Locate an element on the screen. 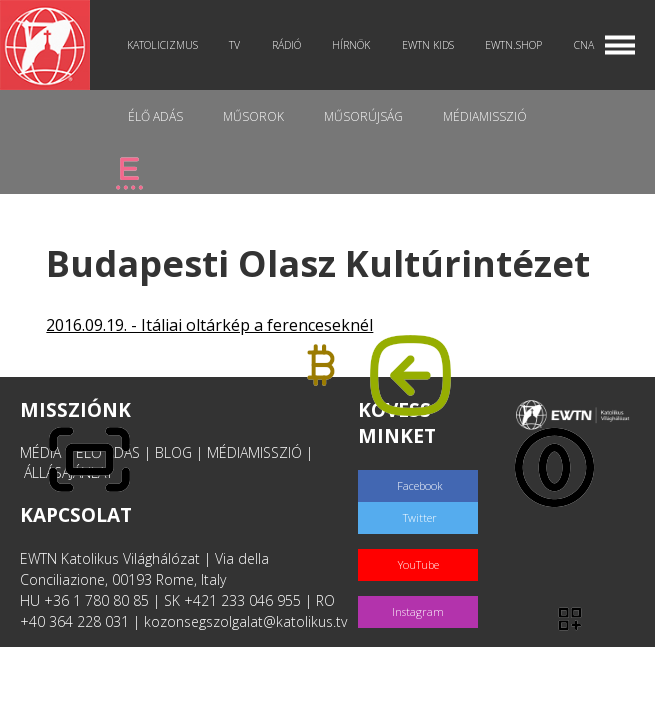 The image size is (655, 720). add a new category is located at coordinates (570, 619).